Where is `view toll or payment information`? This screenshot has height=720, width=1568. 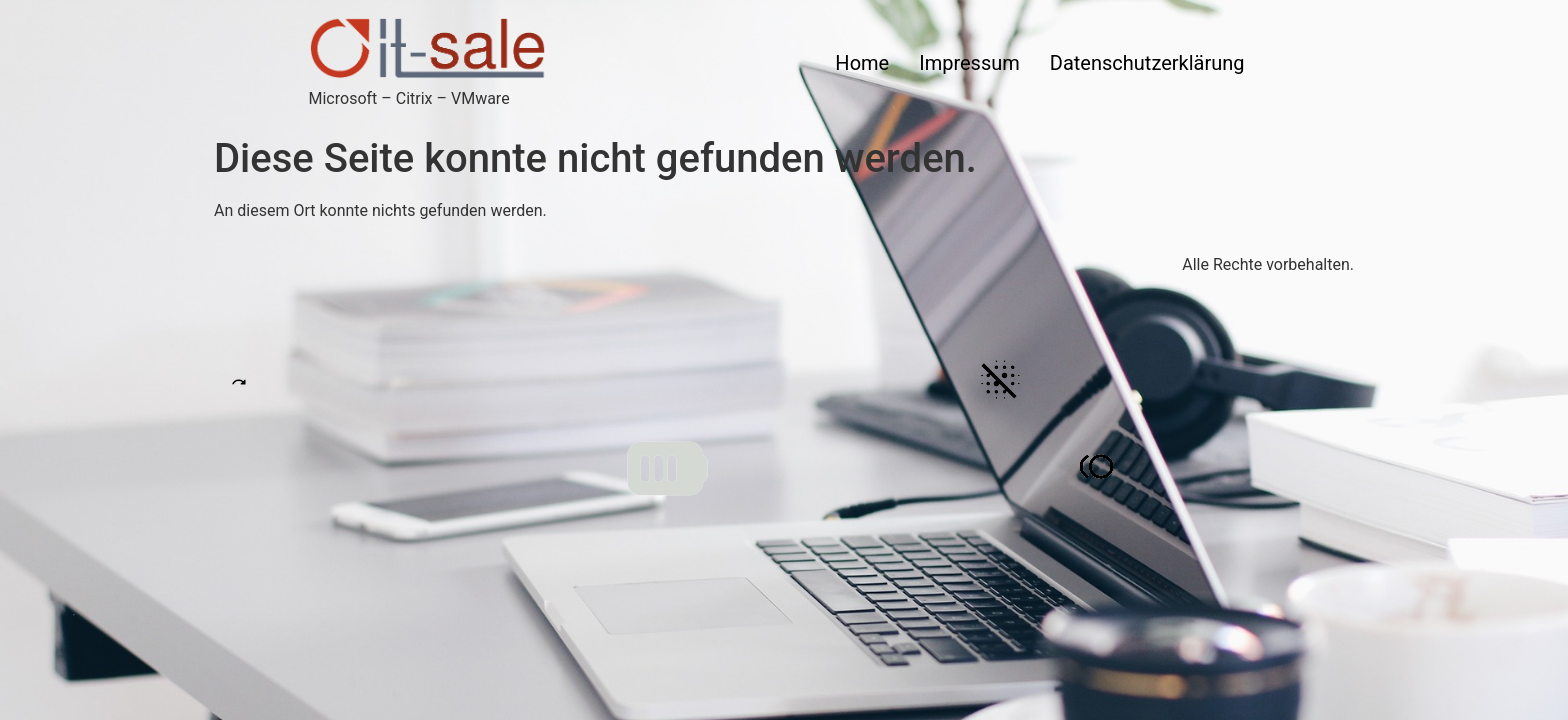 view toll or payment information is located at coordinates (1096, 466).